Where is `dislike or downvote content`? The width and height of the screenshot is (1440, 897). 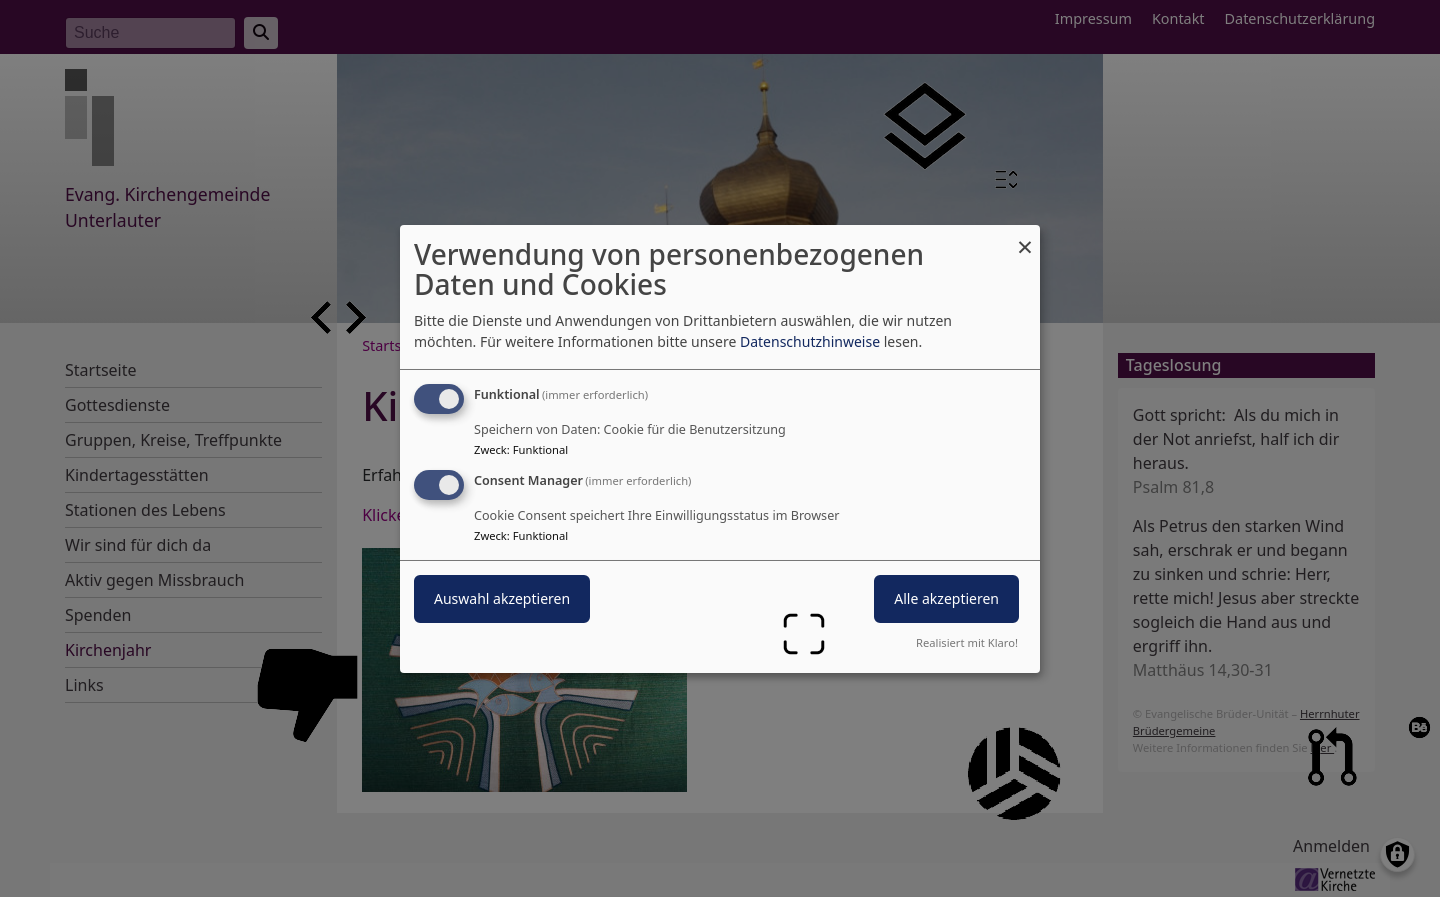
dislike or downvote content is located at coordinates (307, 695).